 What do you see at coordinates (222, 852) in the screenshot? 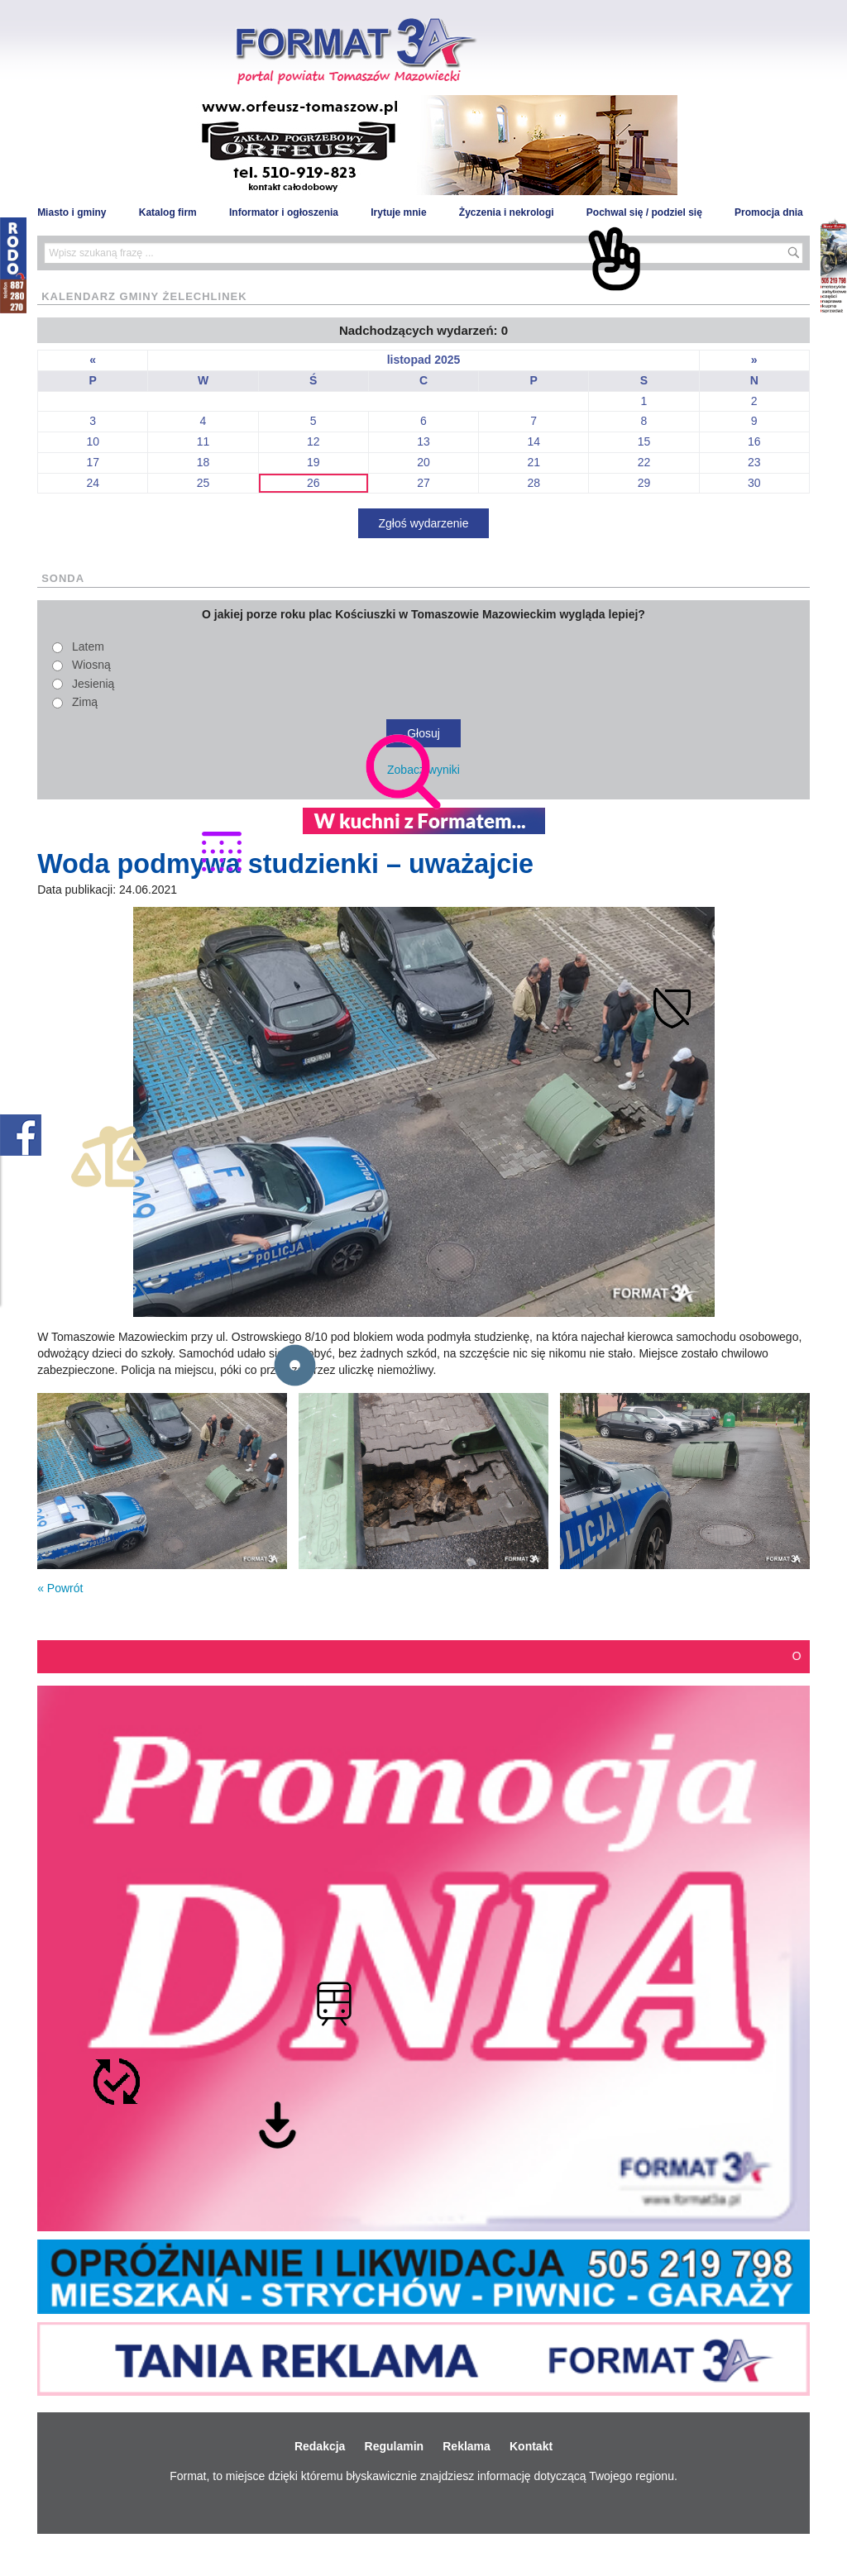
I see `apply border to top edge of cell or element` at bounding box center [222, 852].